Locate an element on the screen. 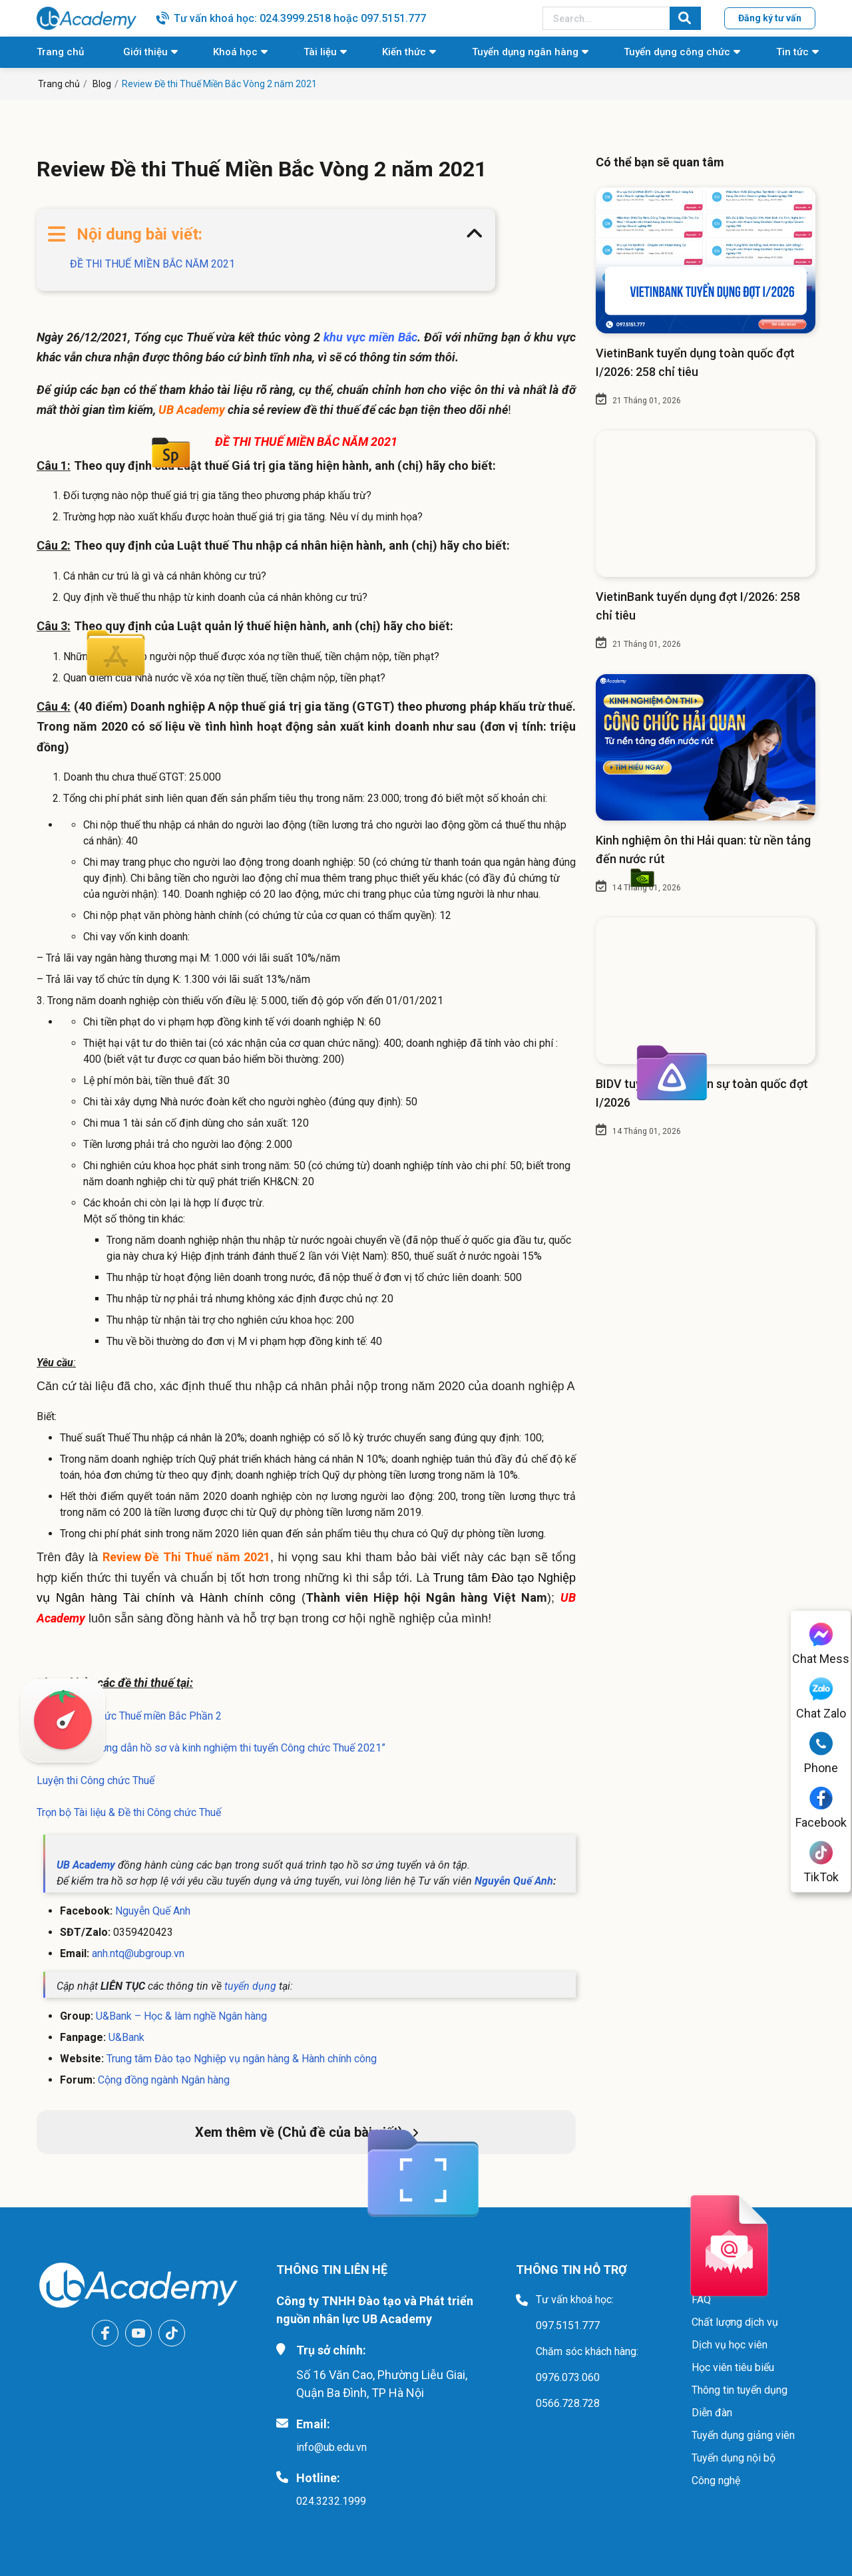 This screenshot has width=852, height=2576. open jellyfin media server folder is located at coordinates (672, 1075).